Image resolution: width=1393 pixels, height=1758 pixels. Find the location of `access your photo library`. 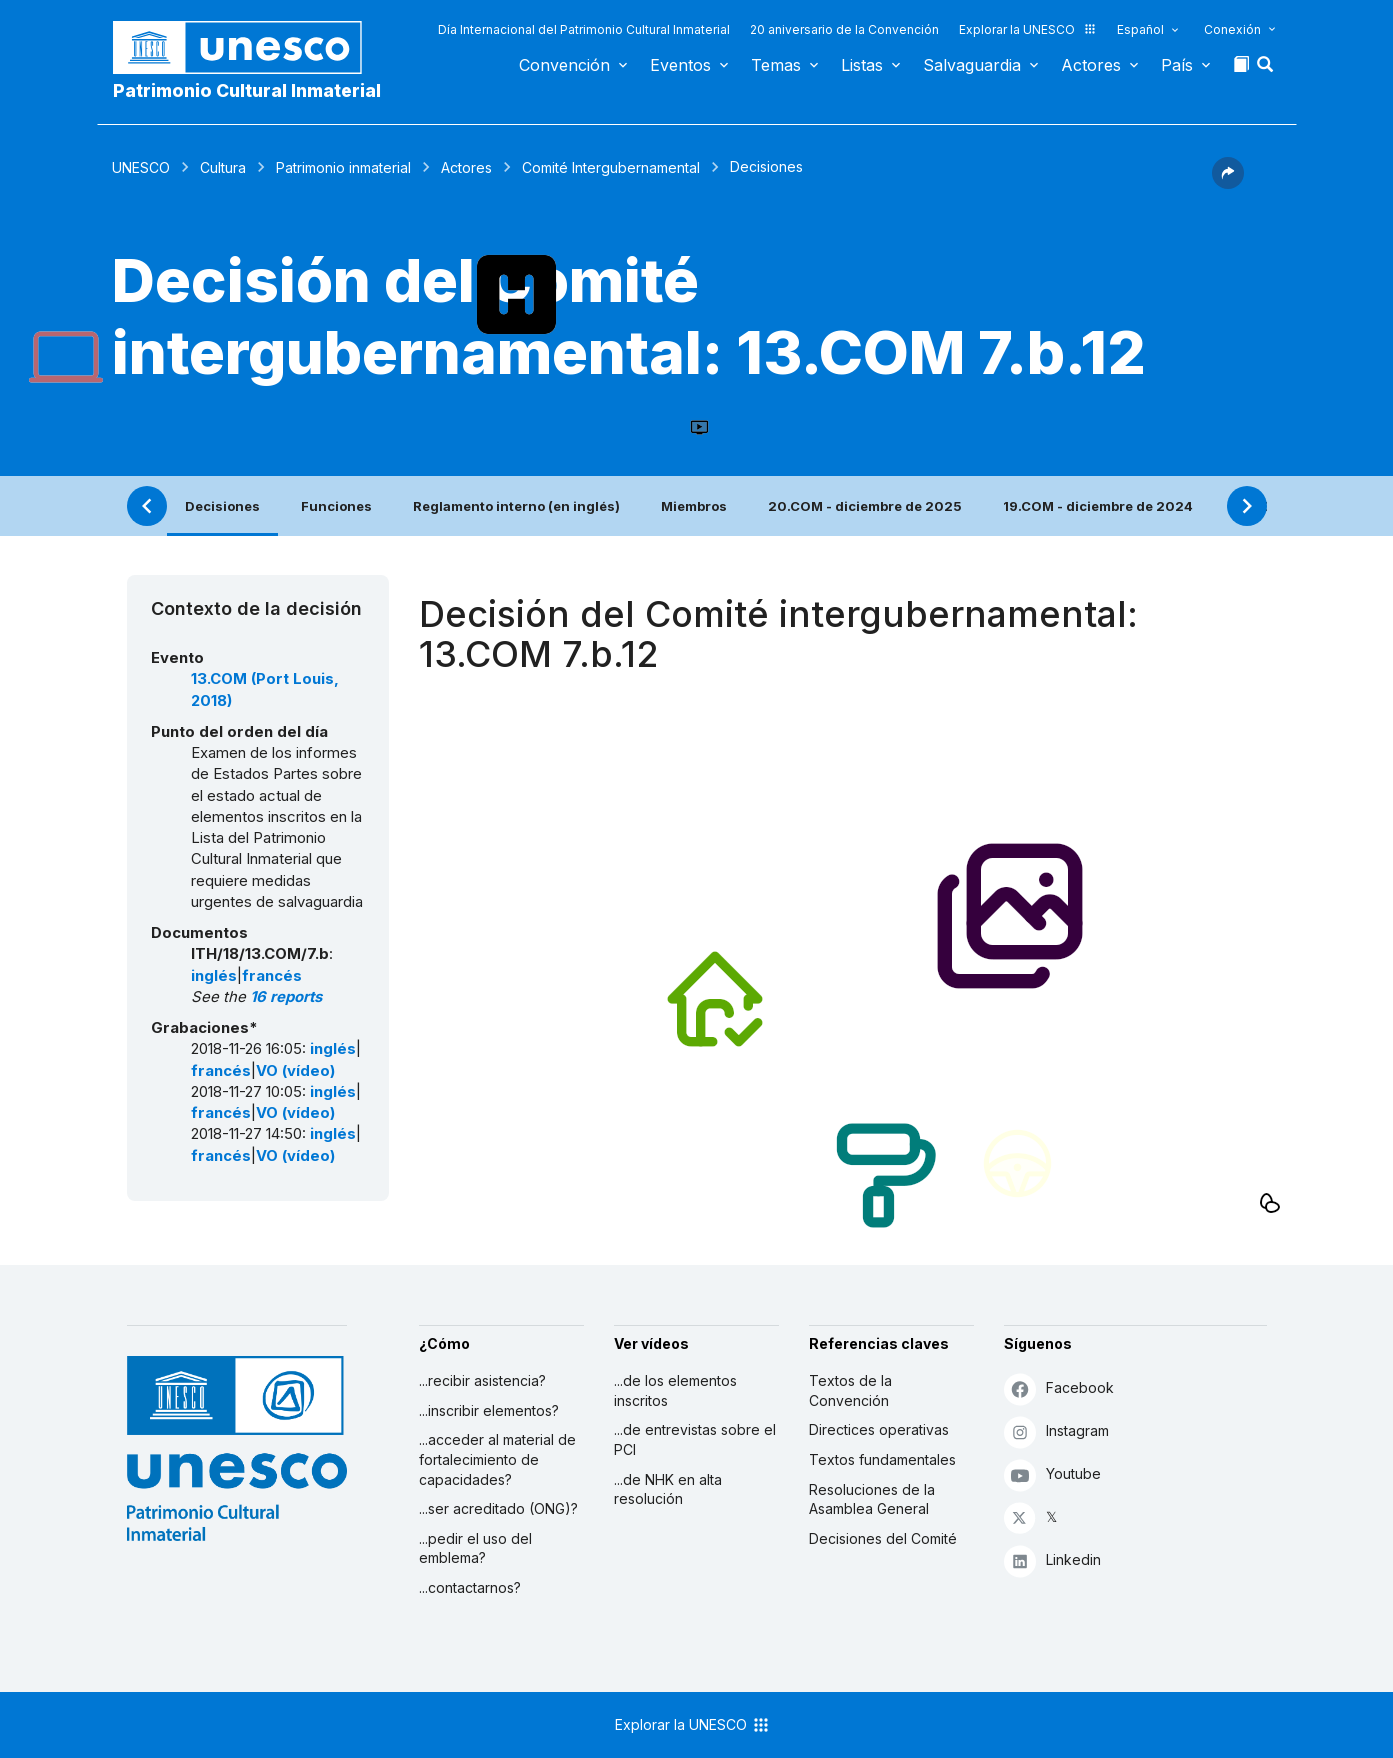

access your photo library is located at coordinates (1010, 916).